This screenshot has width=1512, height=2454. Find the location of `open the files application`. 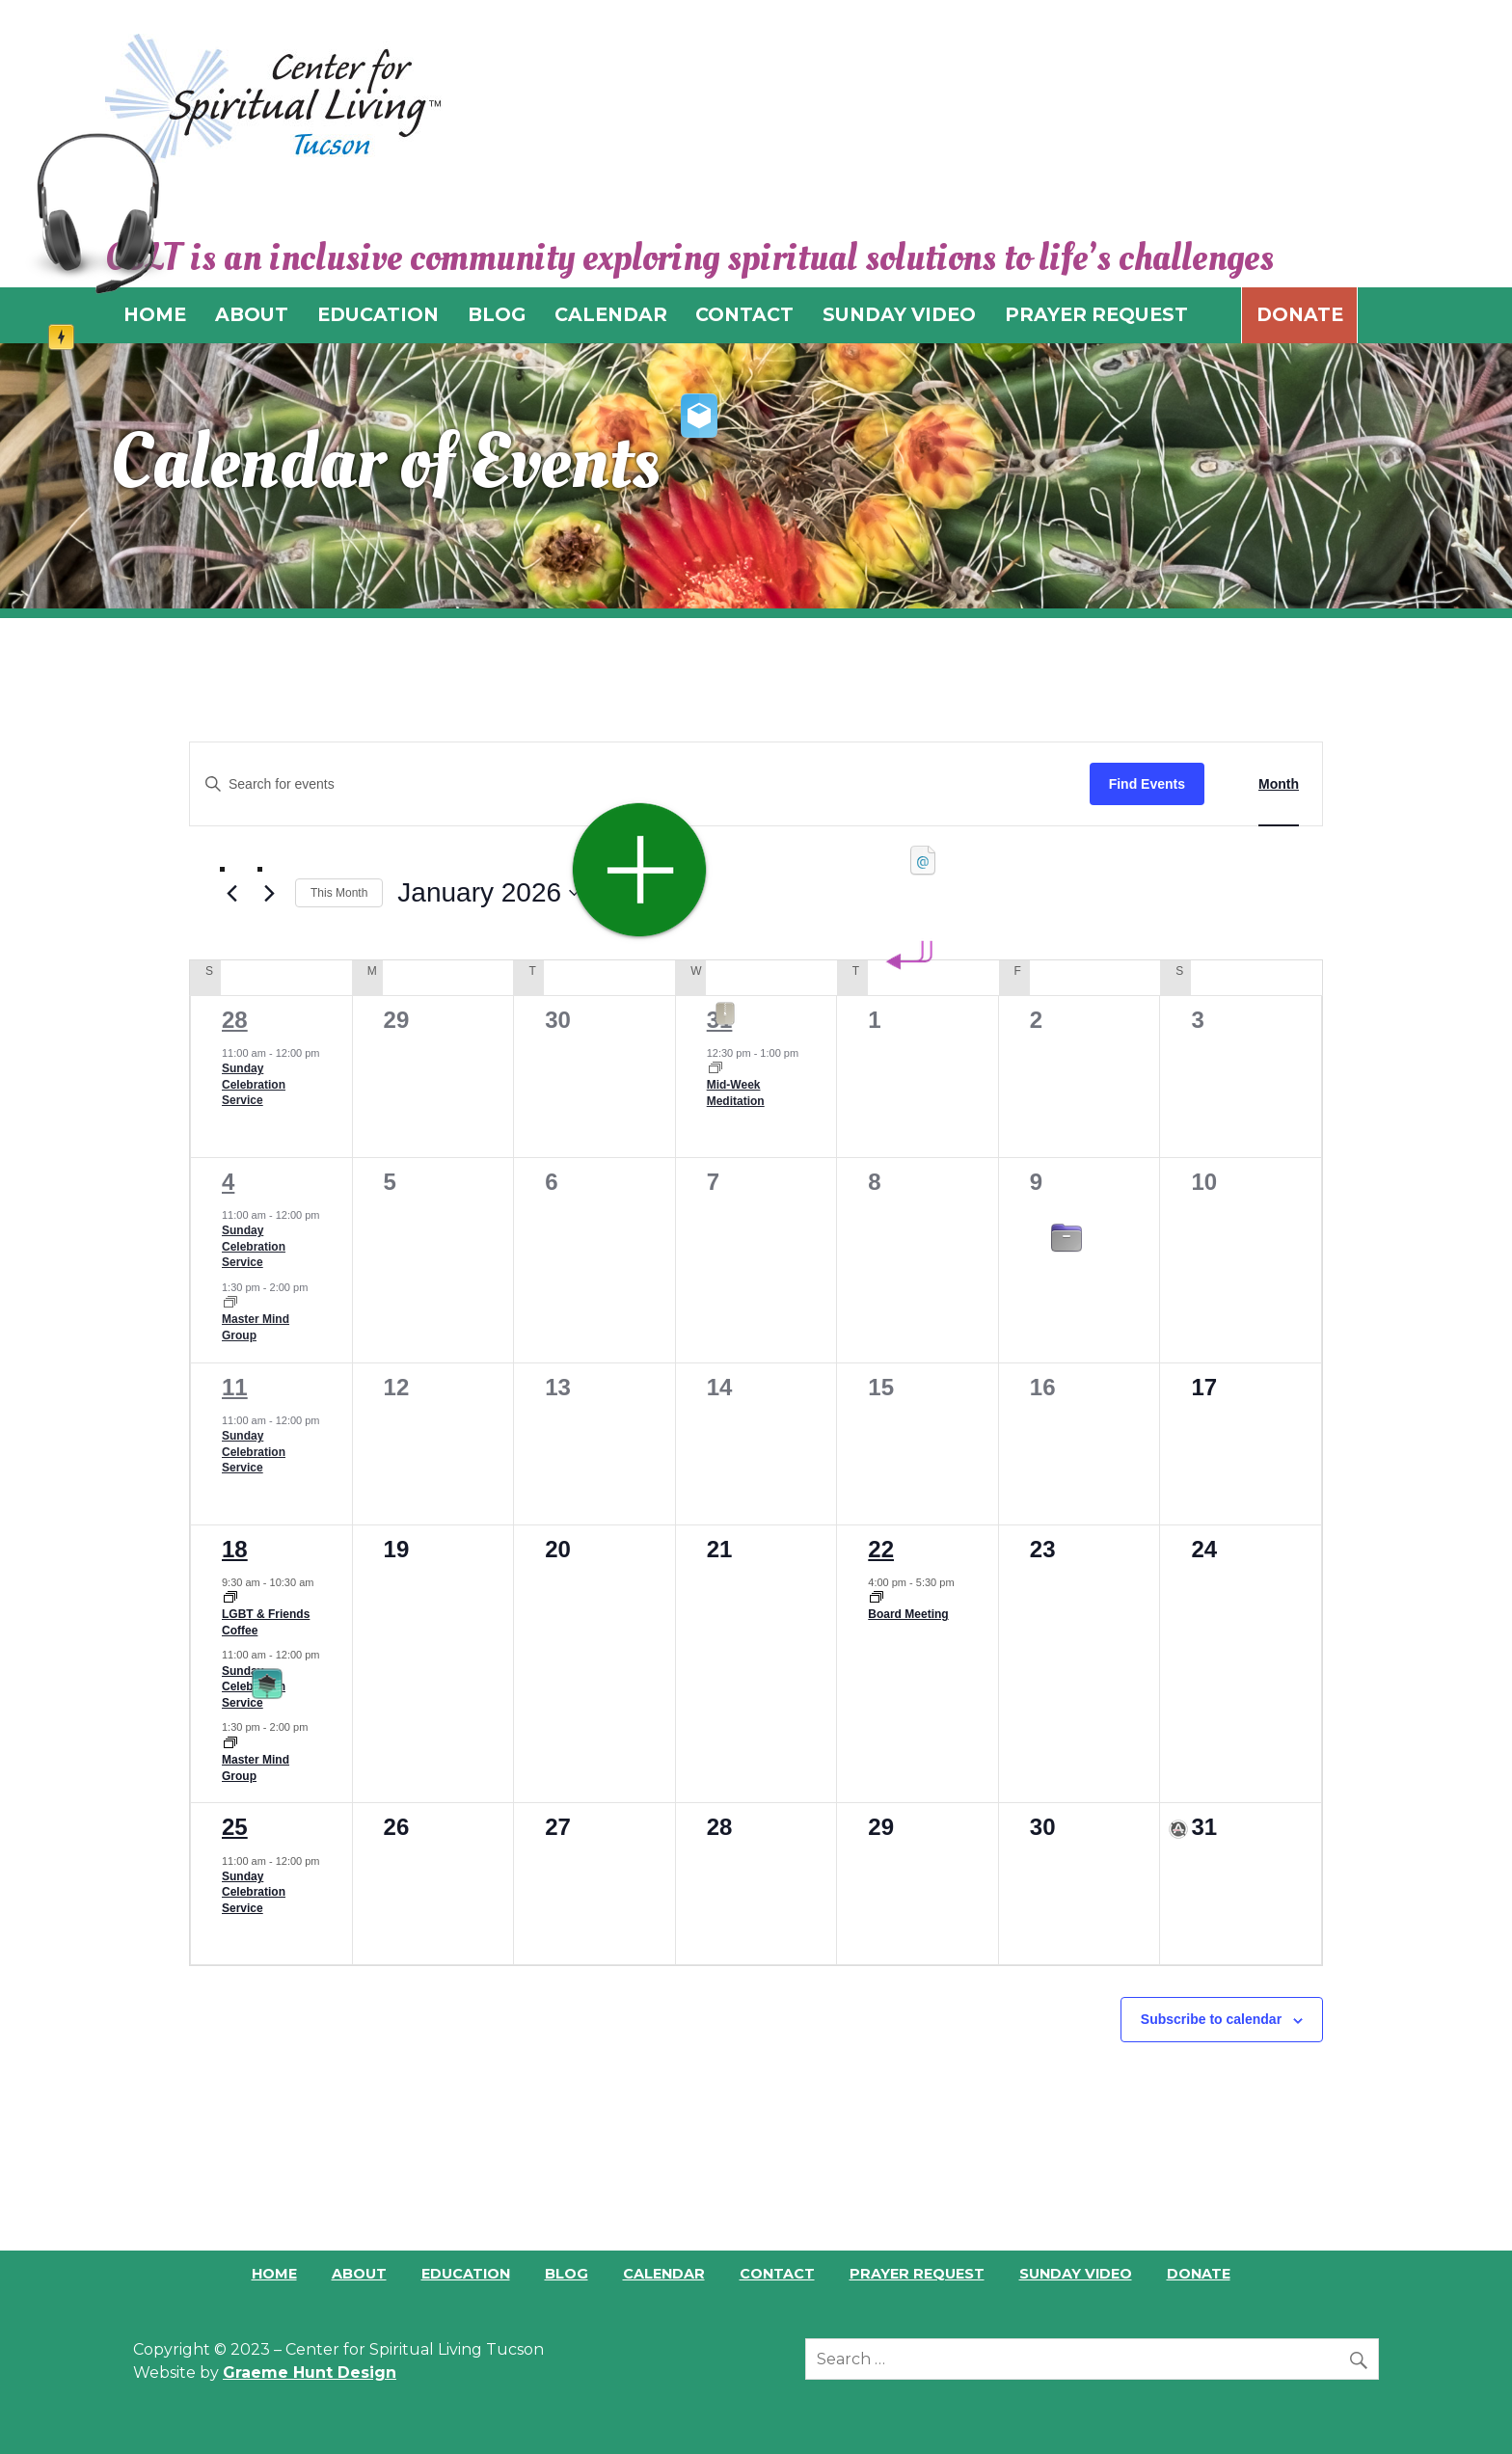

open the files application is located at coordinates (1066, 1237).